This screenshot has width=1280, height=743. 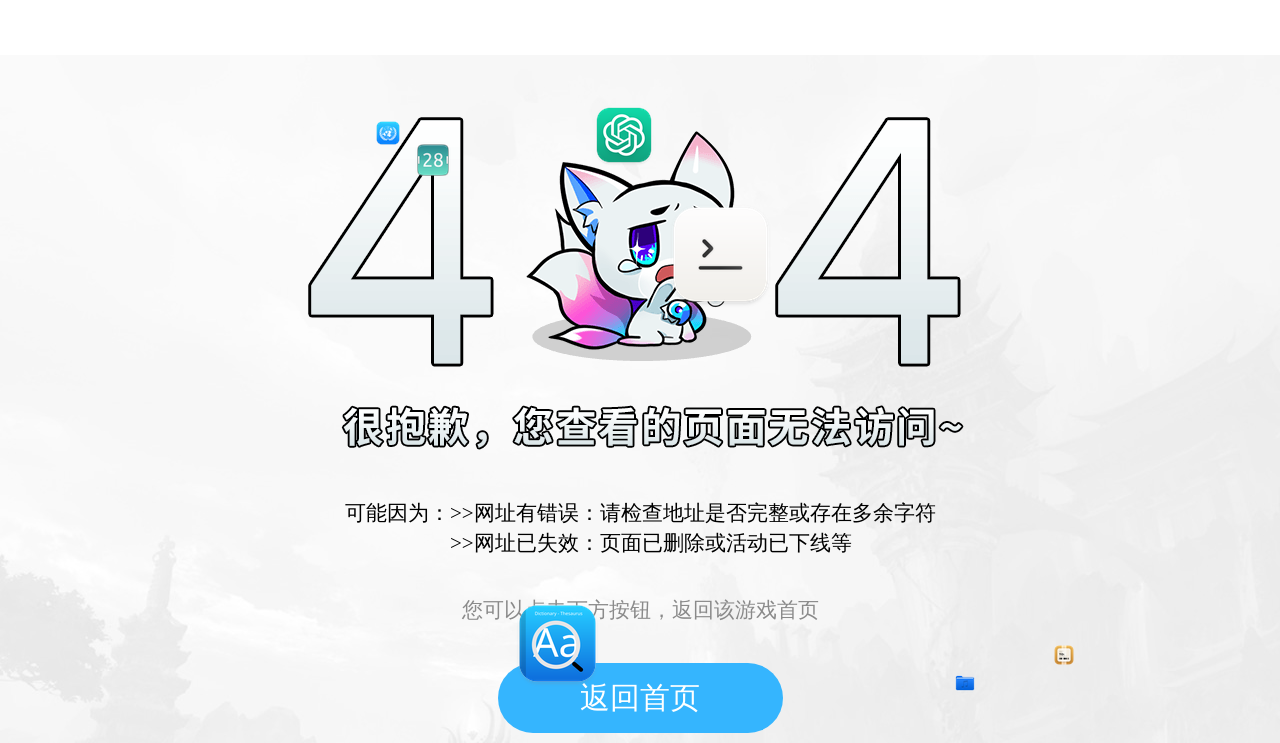 What do you see at coordinates (557, 643) in the screenshot?
I see `open eudic dictionary app` at bounding box center [557, 643].